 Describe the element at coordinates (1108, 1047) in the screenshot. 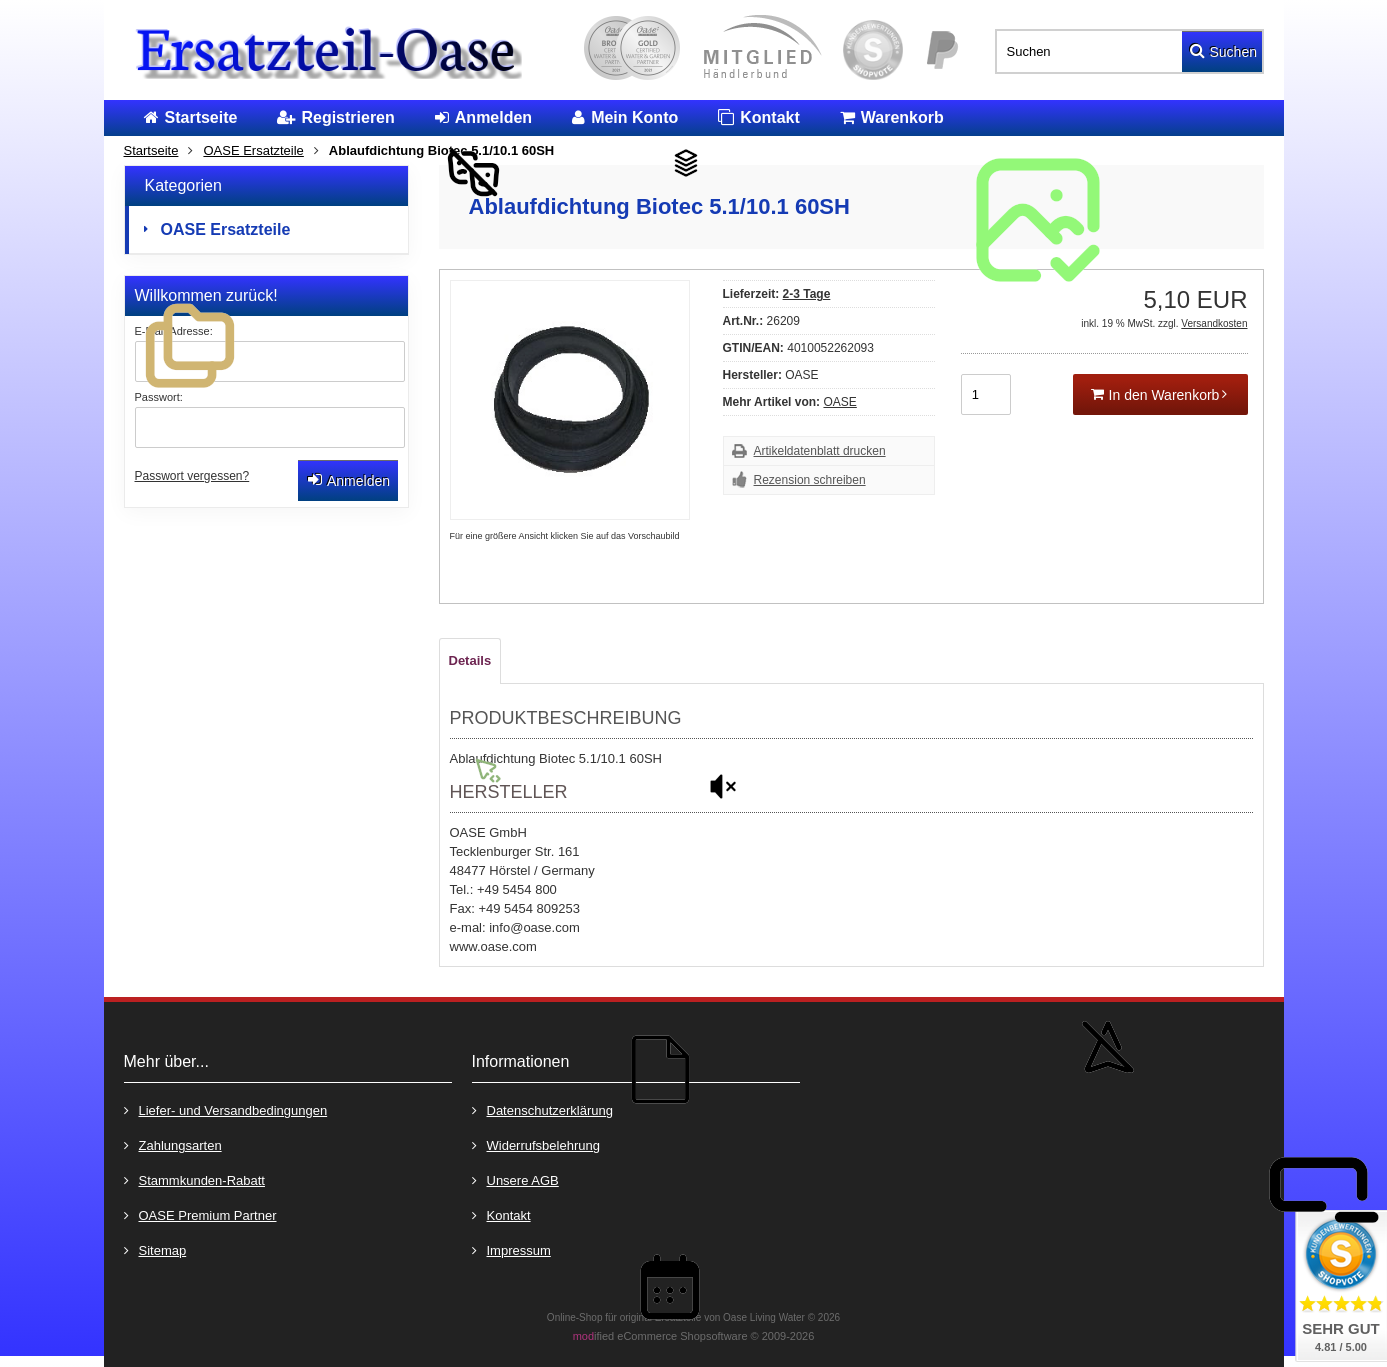

I see `navigation or GPS is disabled` at that location.